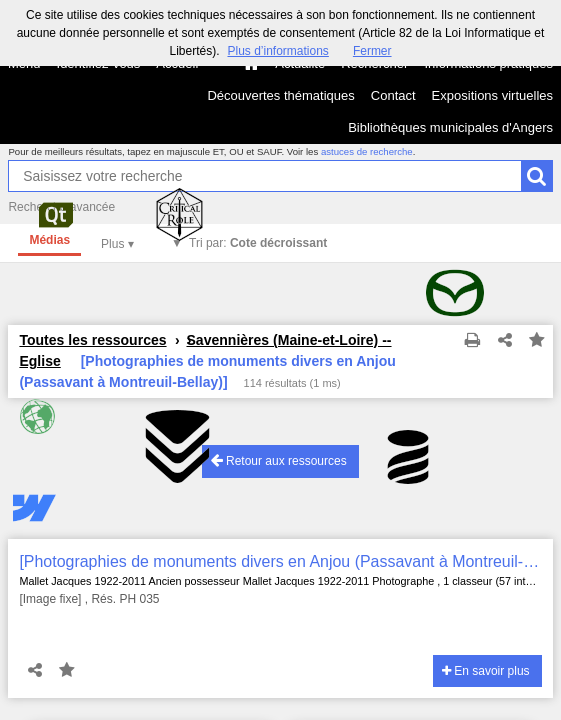 The width and height of the screenshot is (561, 720). What do you see at coordinates (56, 215) in the screenshot?
I see `Qt framework branding or logo` at bounding box center [56, 215].